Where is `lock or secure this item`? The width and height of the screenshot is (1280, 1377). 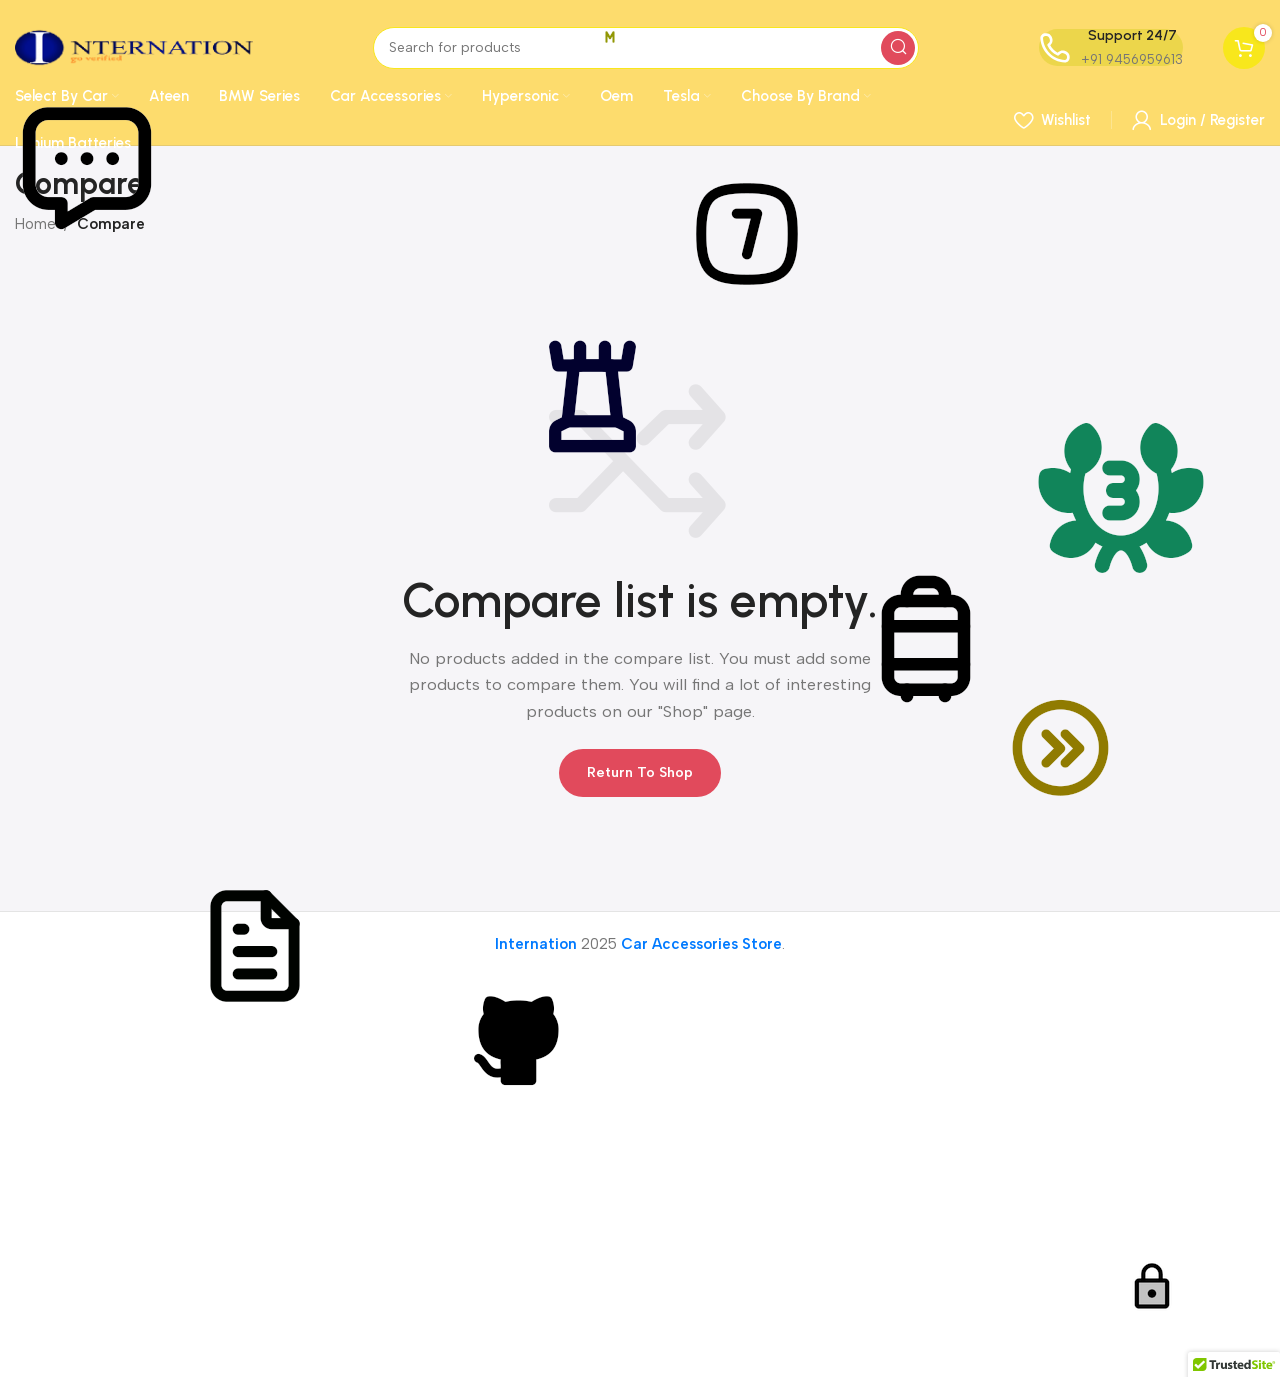
lock or secure this item is located at coordinates (1152, 1287).